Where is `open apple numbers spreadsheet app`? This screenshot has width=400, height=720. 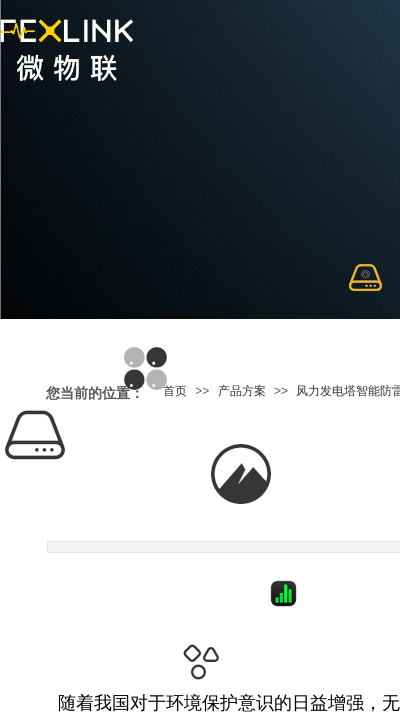
open apple numbers spreadsheet app is located at coordinates (283, 593).